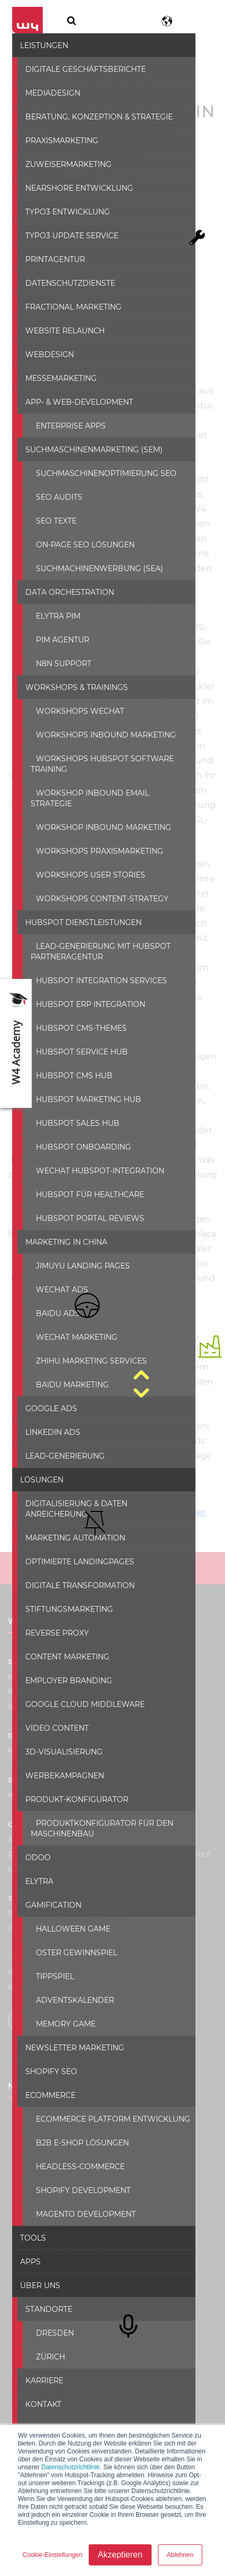  I want to click on view manufacturing or production facilities, so click(210, 1347).